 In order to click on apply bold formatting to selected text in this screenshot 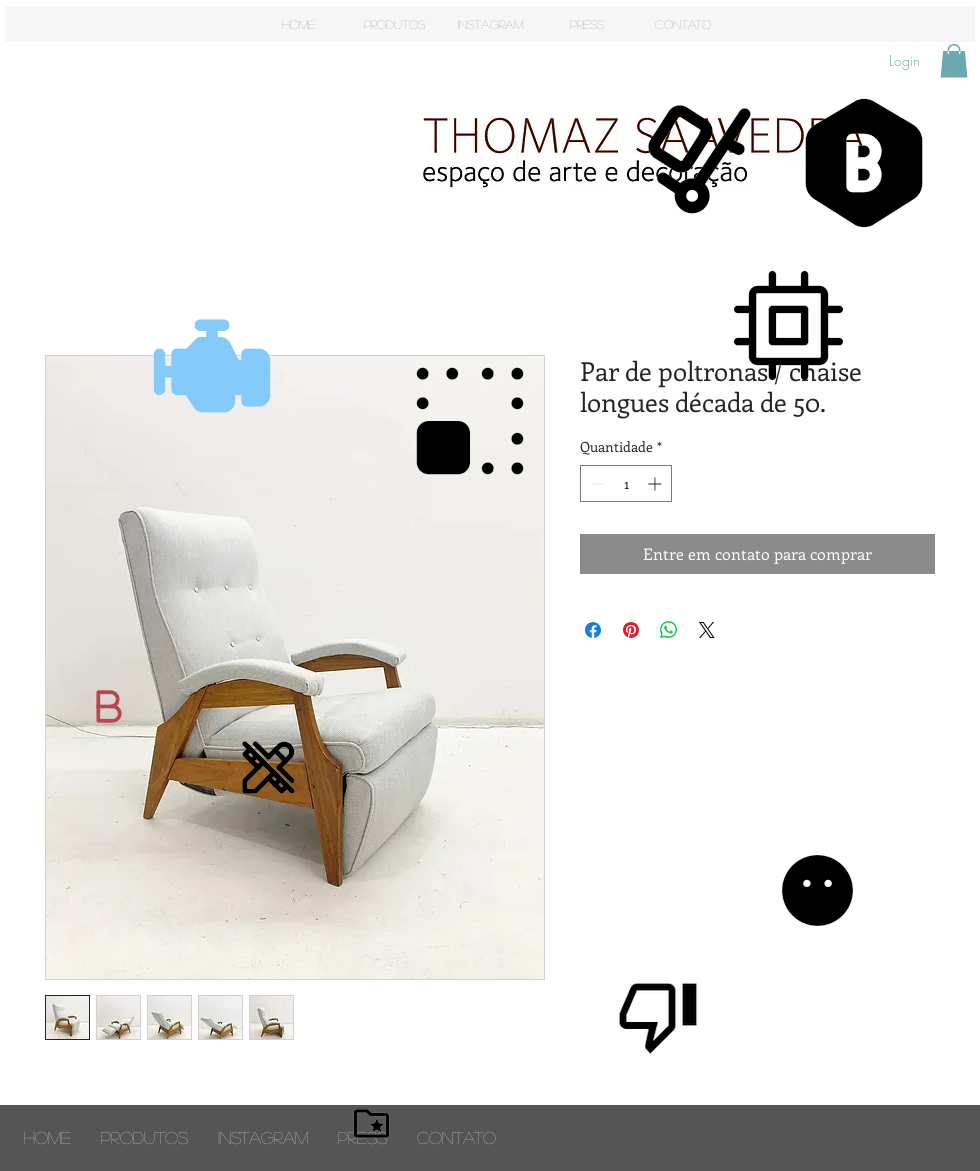, I will do `click(108, 706)`.